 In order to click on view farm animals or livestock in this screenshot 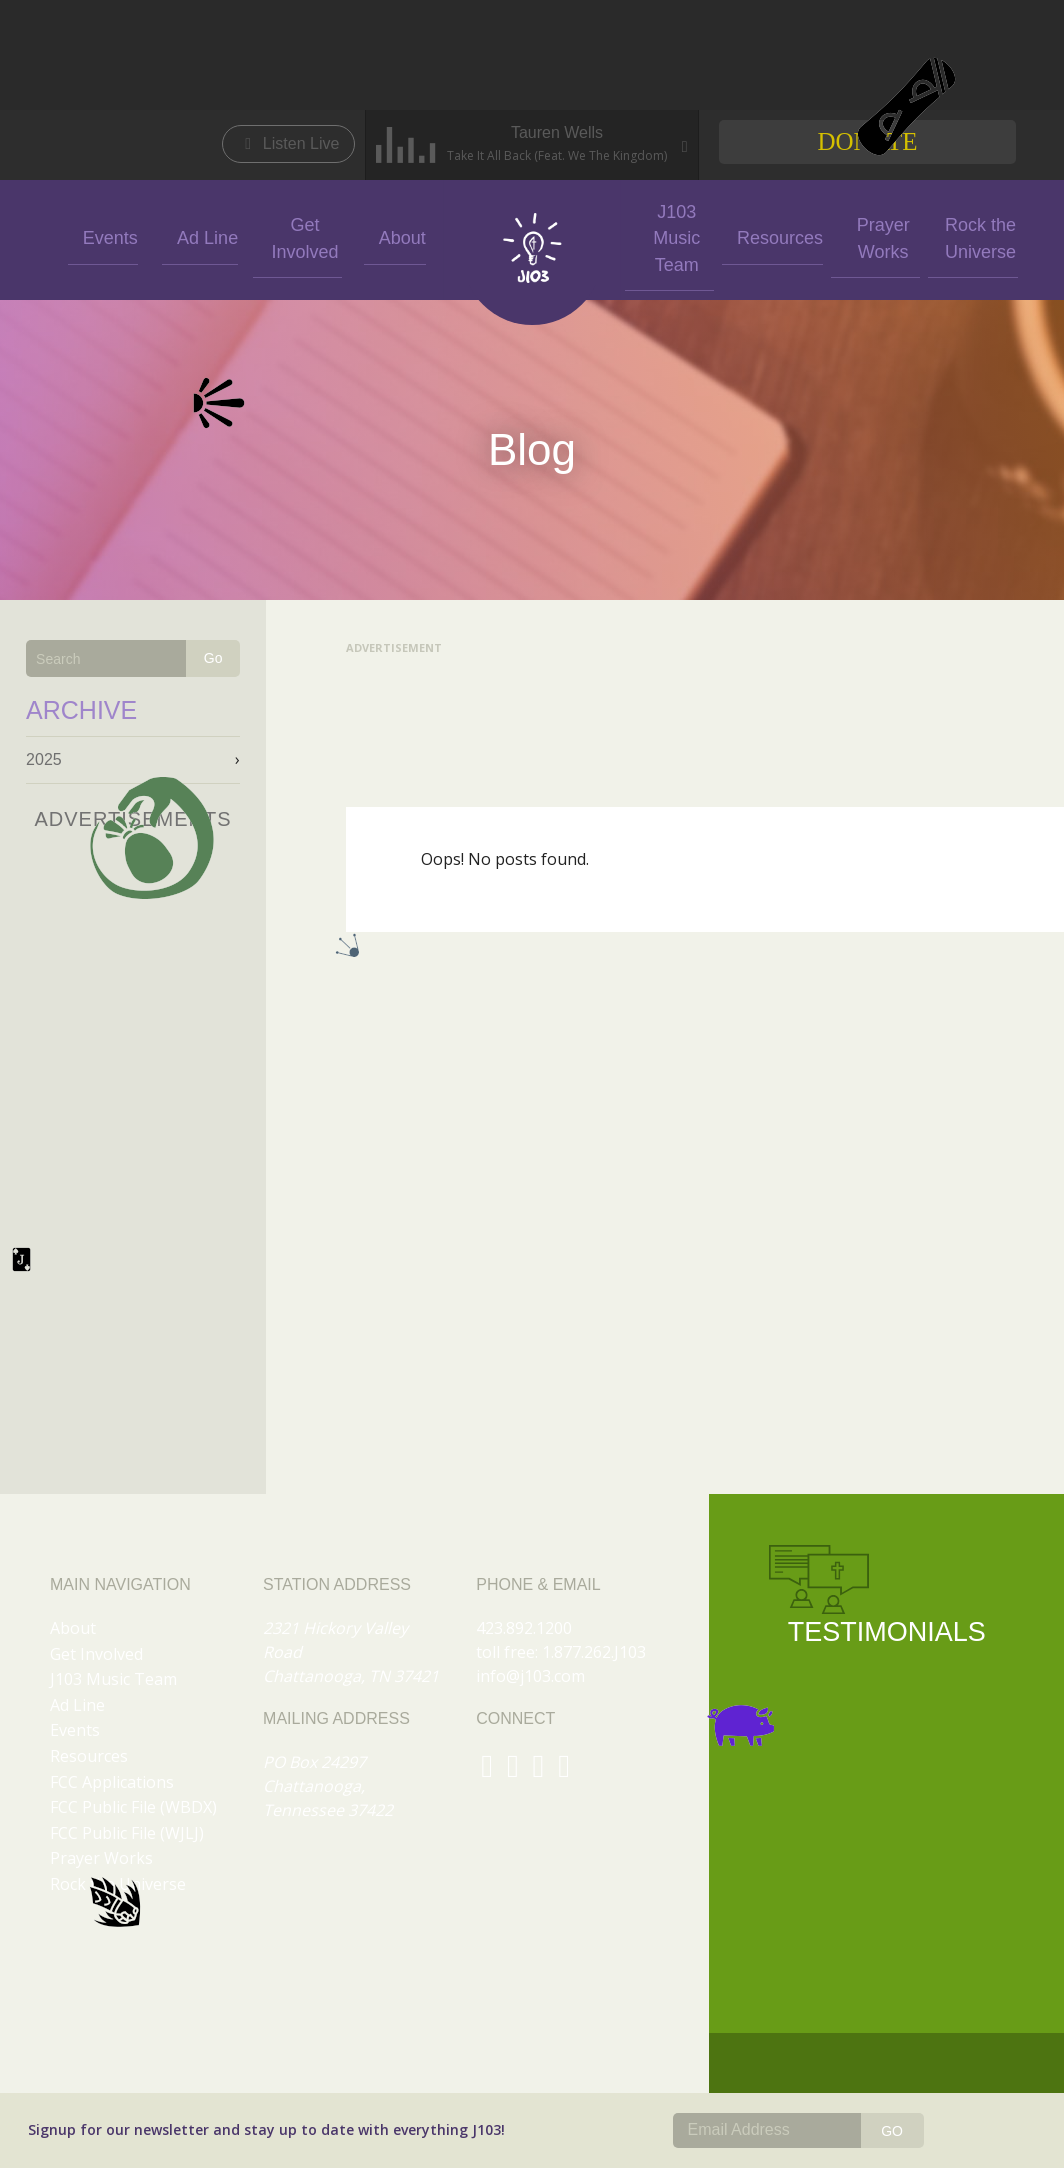, I will do `click(740, 1725)`.